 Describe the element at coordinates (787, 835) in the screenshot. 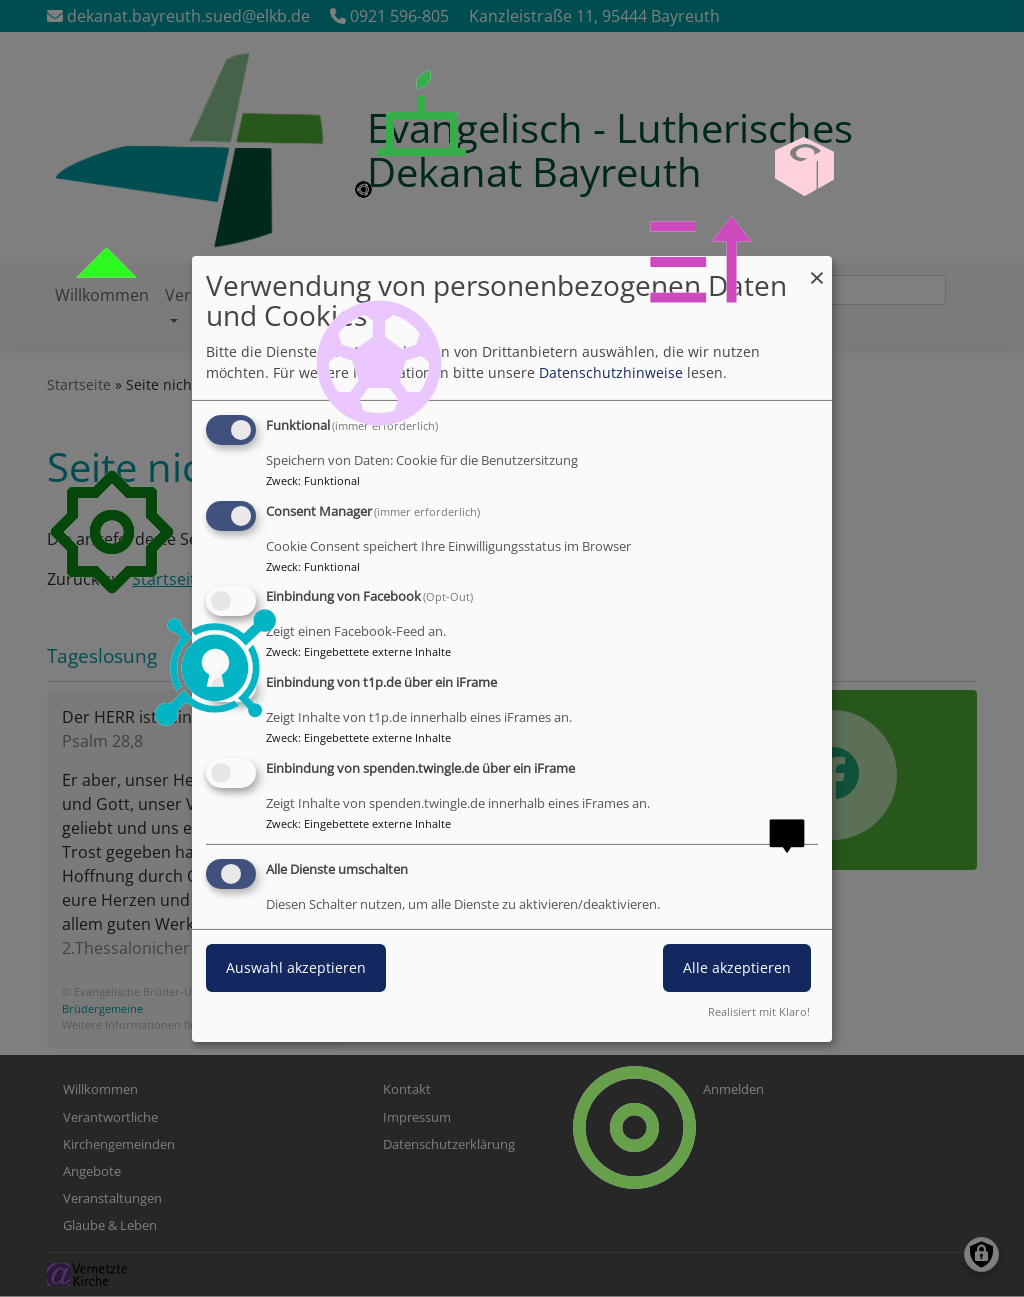

I see `open chat or messaging` at that location.